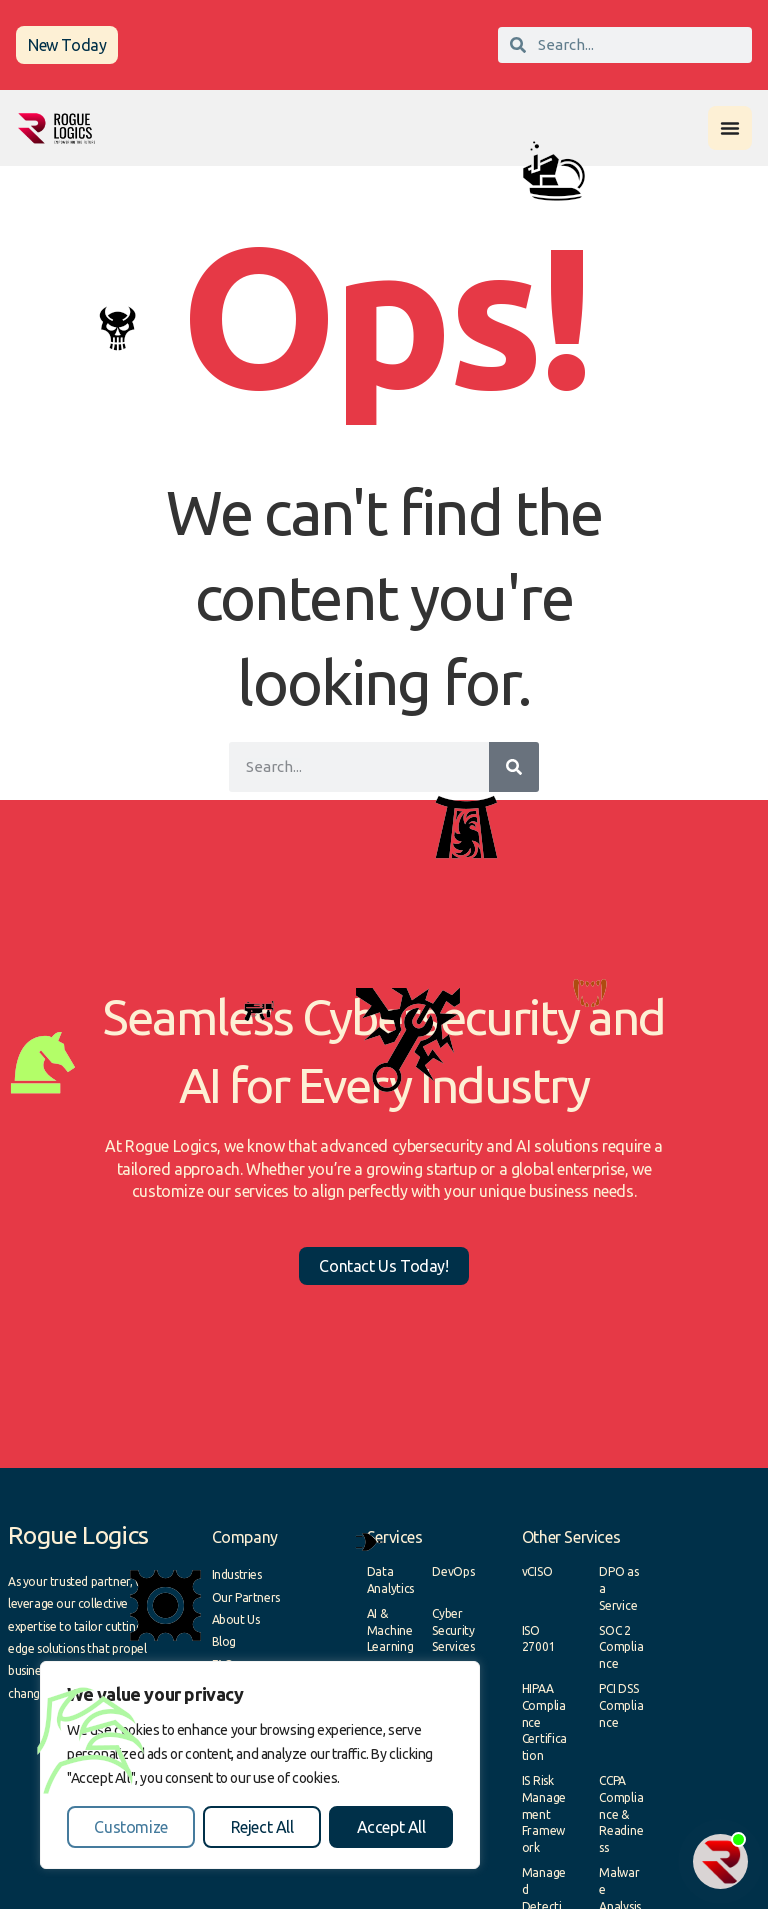 The height and width of the screenshot is (1909, 768). What do you see at coordinates (165, 1605) in the screenshot?
I see `indicates a postage stamp or mail item` at bounding box center [165, 1605].